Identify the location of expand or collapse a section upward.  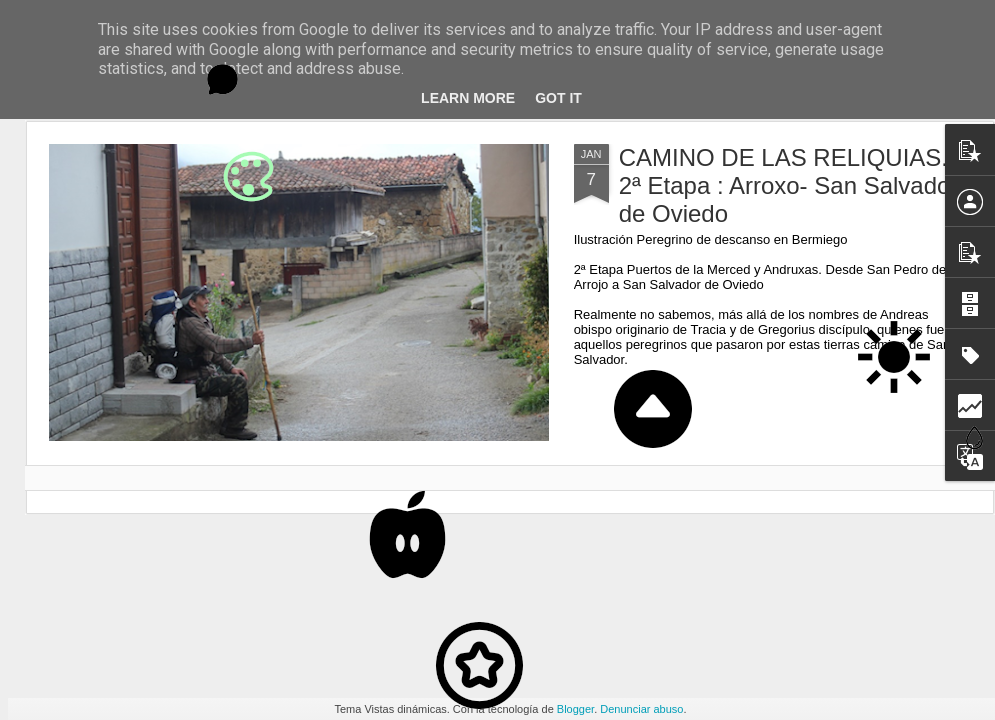
(653, 409).